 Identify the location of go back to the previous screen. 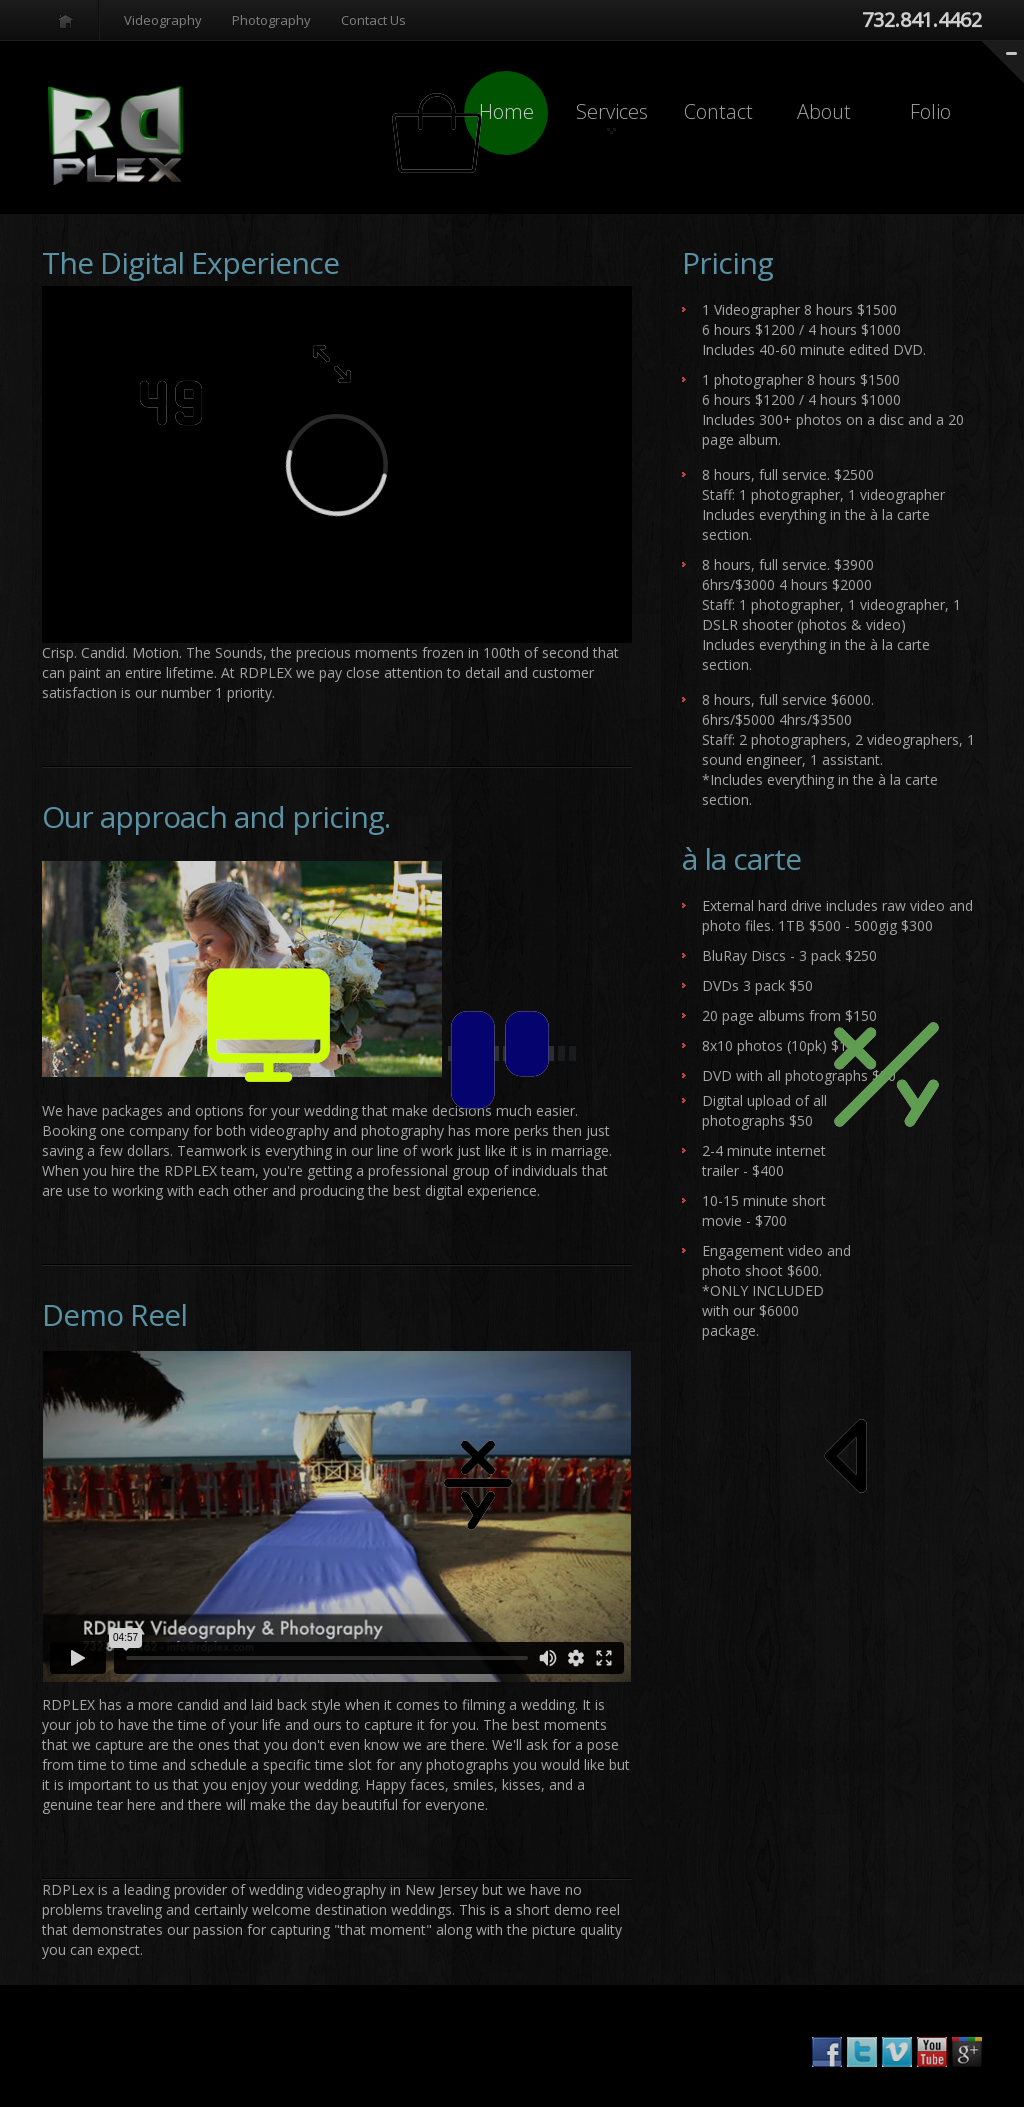
(851, 1456).